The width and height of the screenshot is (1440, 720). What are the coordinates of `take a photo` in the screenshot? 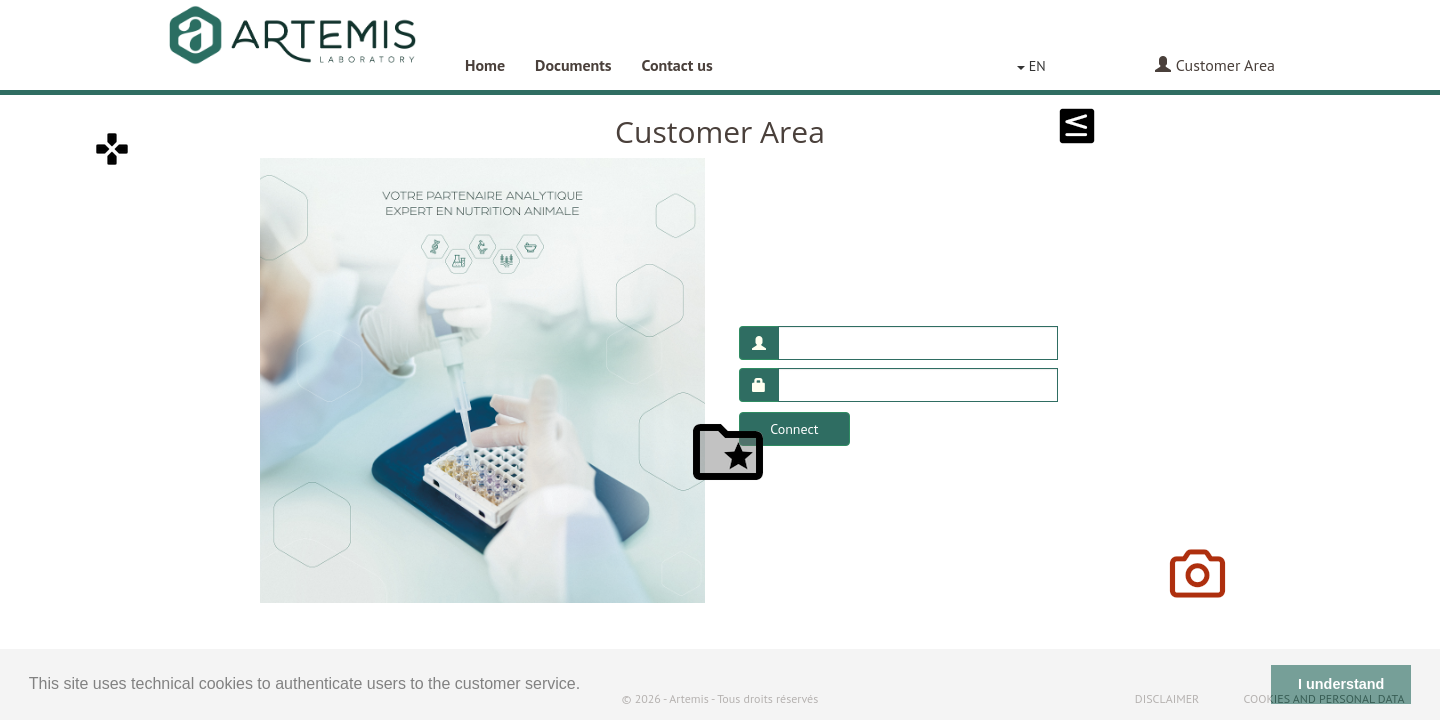 It's located at (1197, 573).